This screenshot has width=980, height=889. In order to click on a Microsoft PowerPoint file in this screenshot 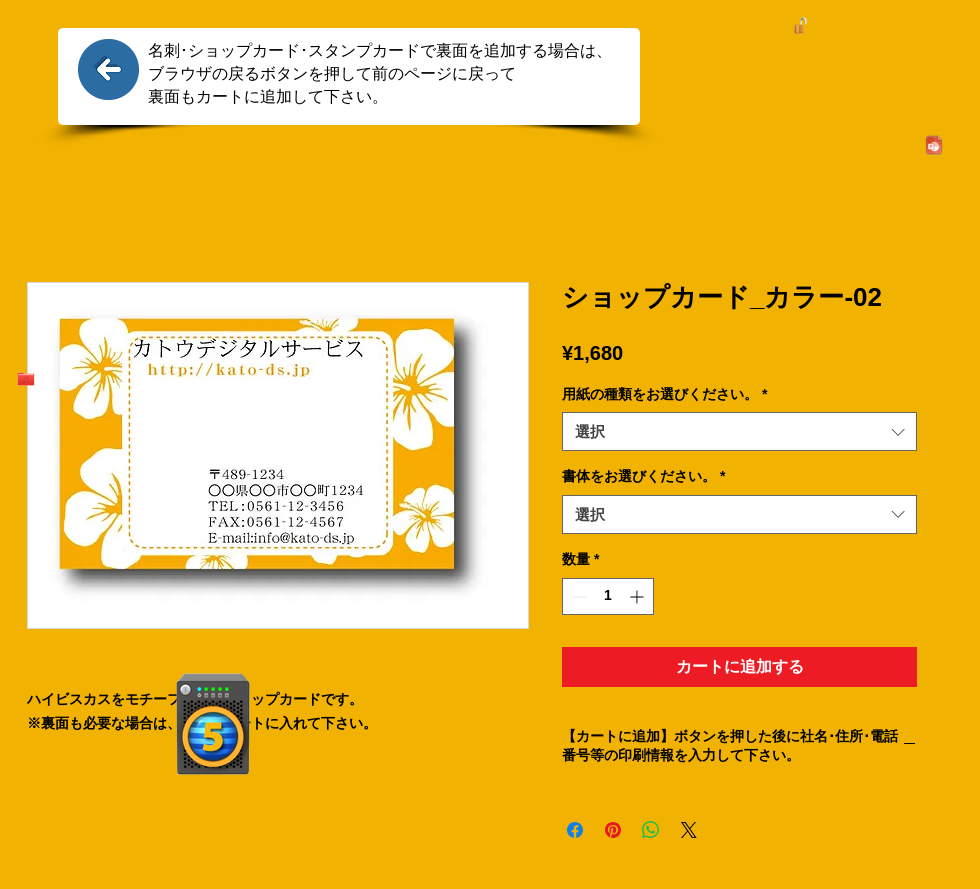, I will do `click(934, 145)`.